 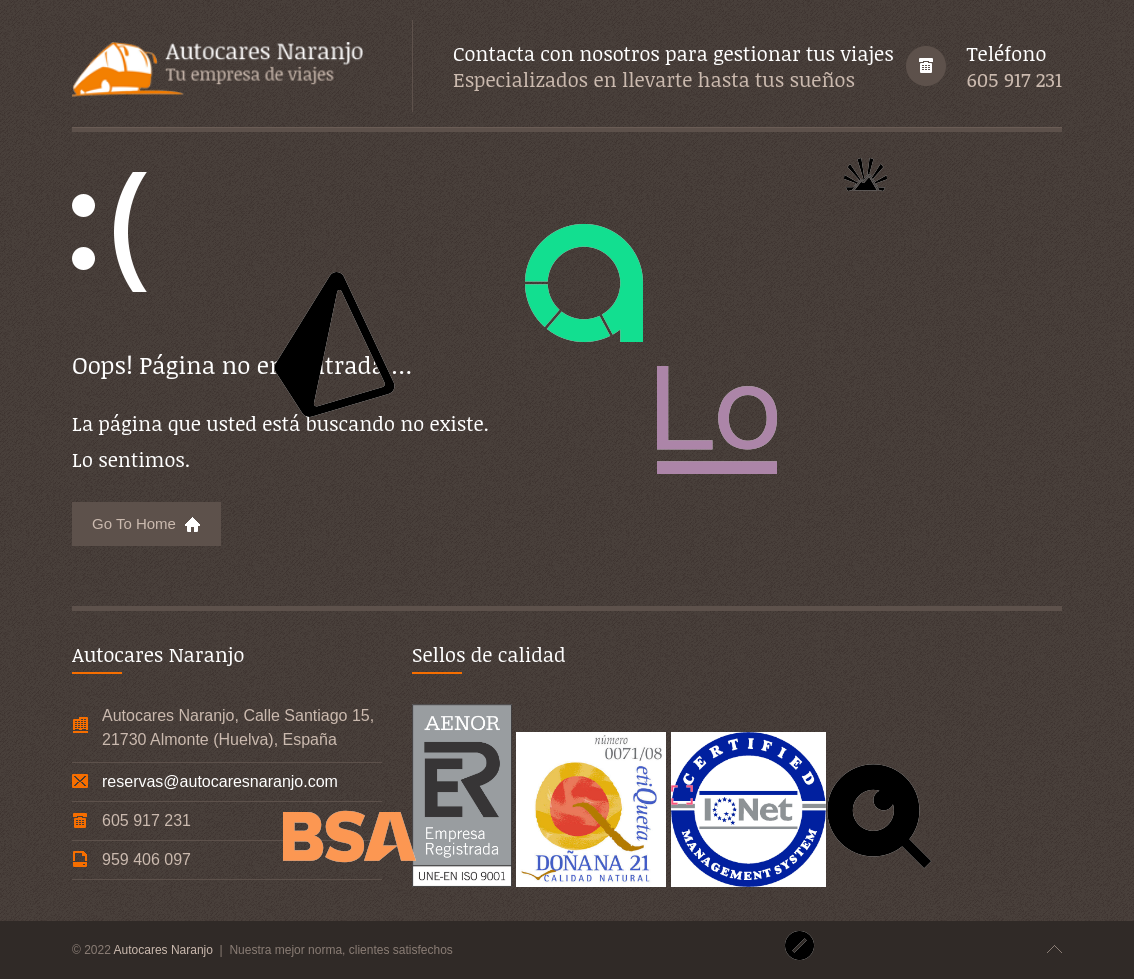 What do you see at coordinates (799, 945) in the screenshot?
I see `indicates a blocked or prohibited action` at bounding box center [799, 945].